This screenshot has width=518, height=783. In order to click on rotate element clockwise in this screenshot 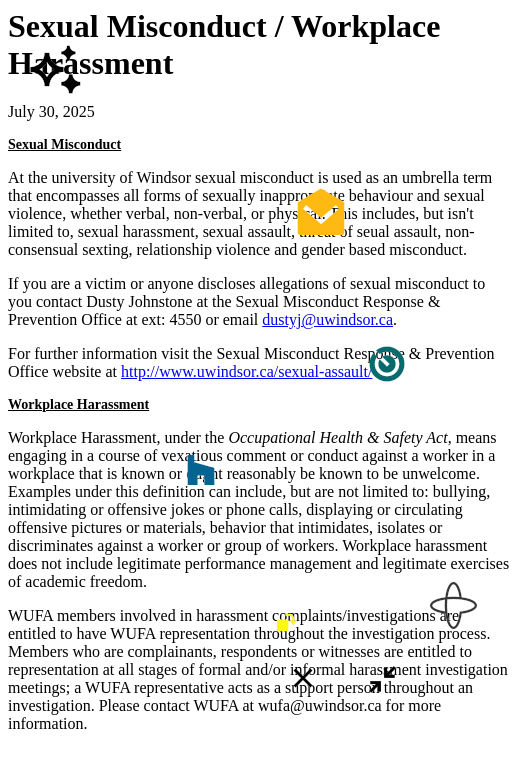, I will do `click(286, 622)`.